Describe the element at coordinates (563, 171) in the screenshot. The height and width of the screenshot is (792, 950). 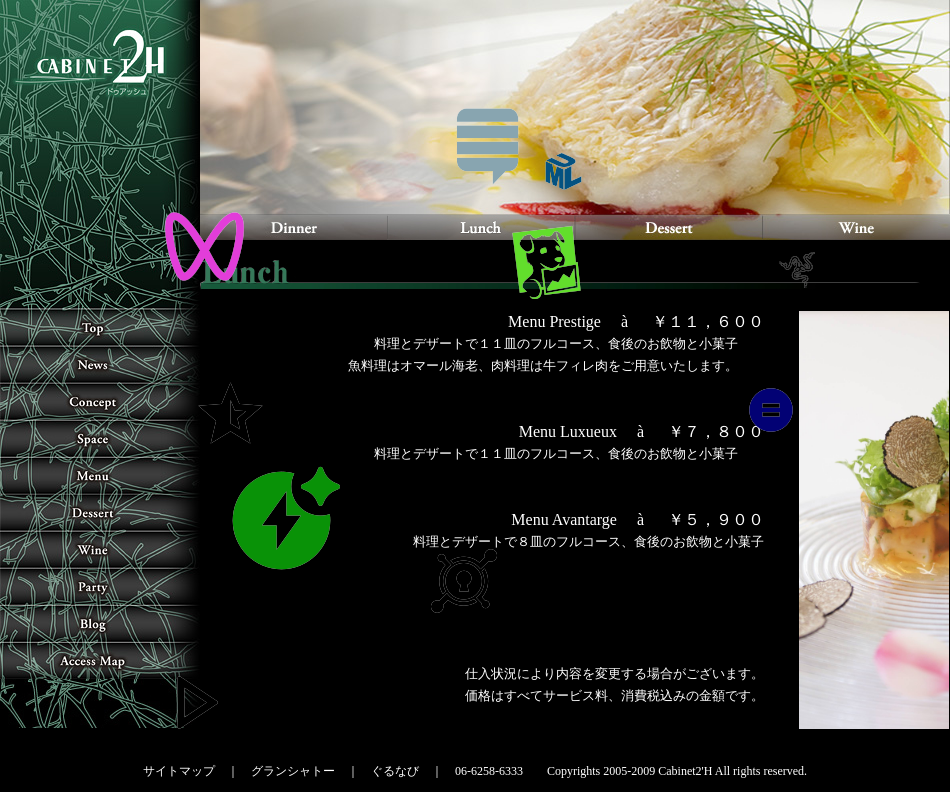
I see `indicates UML (Unified Modeling Language) diagram support` at that location.